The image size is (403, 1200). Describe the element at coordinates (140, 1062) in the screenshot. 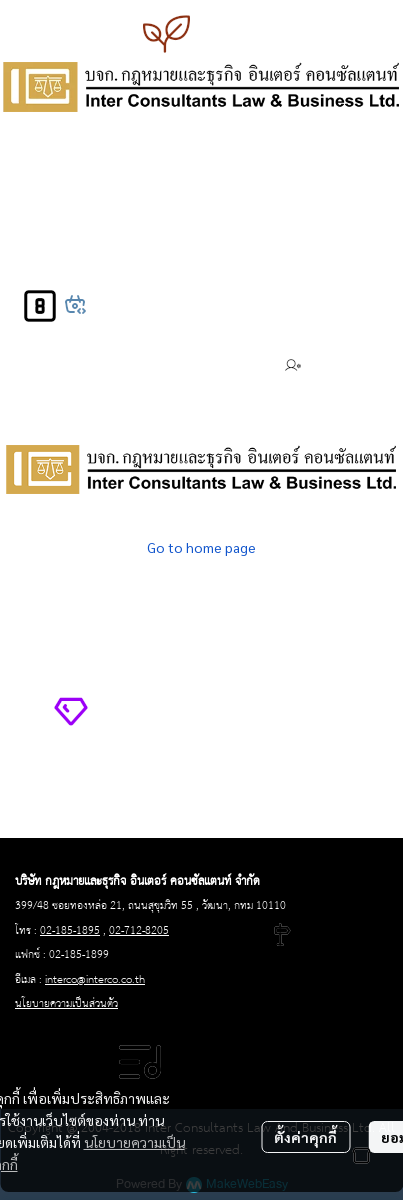

I see `view music playlist` at that location.